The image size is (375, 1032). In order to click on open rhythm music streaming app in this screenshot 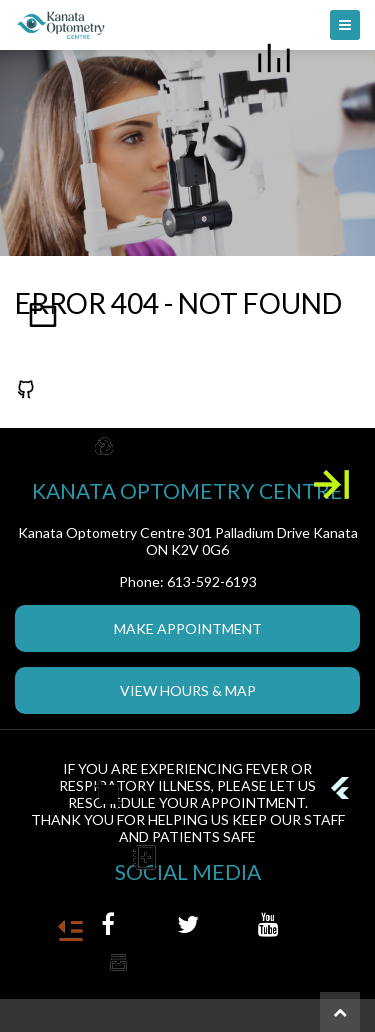, I will do `click(274, 58)`.